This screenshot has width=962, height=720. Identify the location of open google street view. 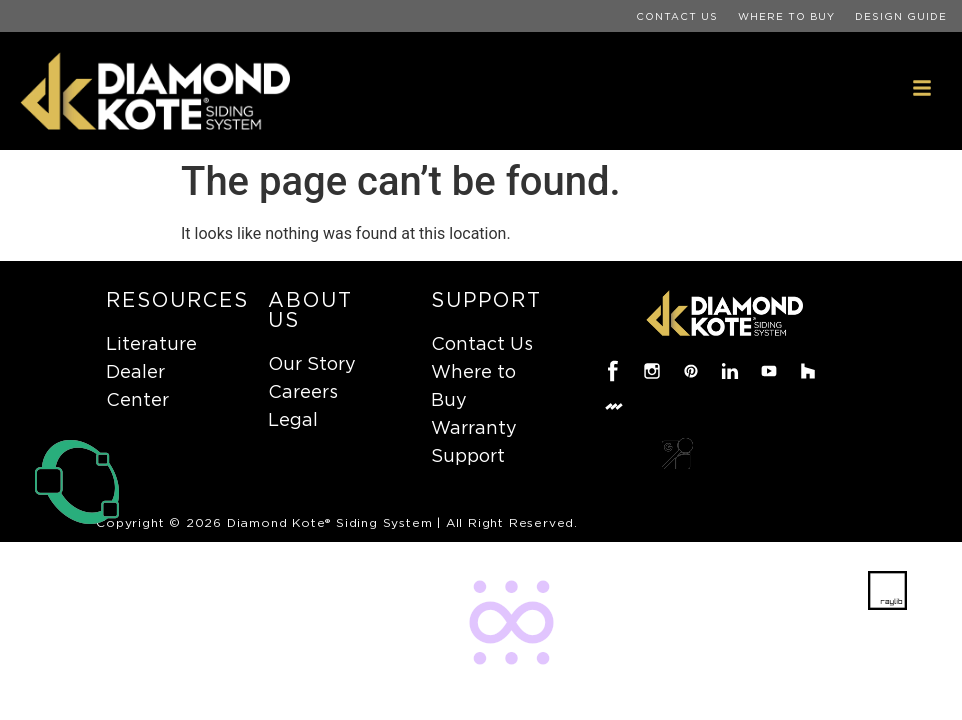
(677, 453).